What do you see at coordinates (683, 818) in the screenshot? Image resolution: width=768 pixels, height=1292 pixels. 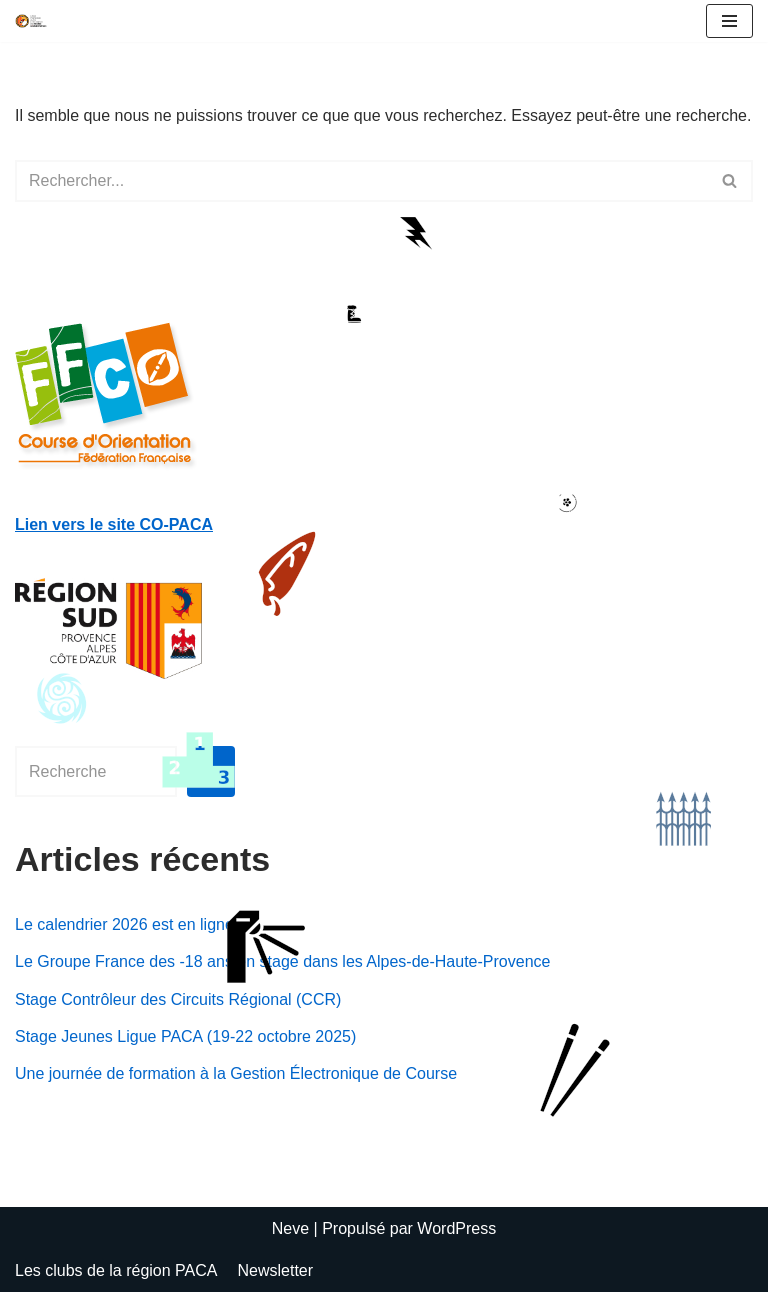 I see `set up defensive barriers in-game` at bounding box center [683, 818].